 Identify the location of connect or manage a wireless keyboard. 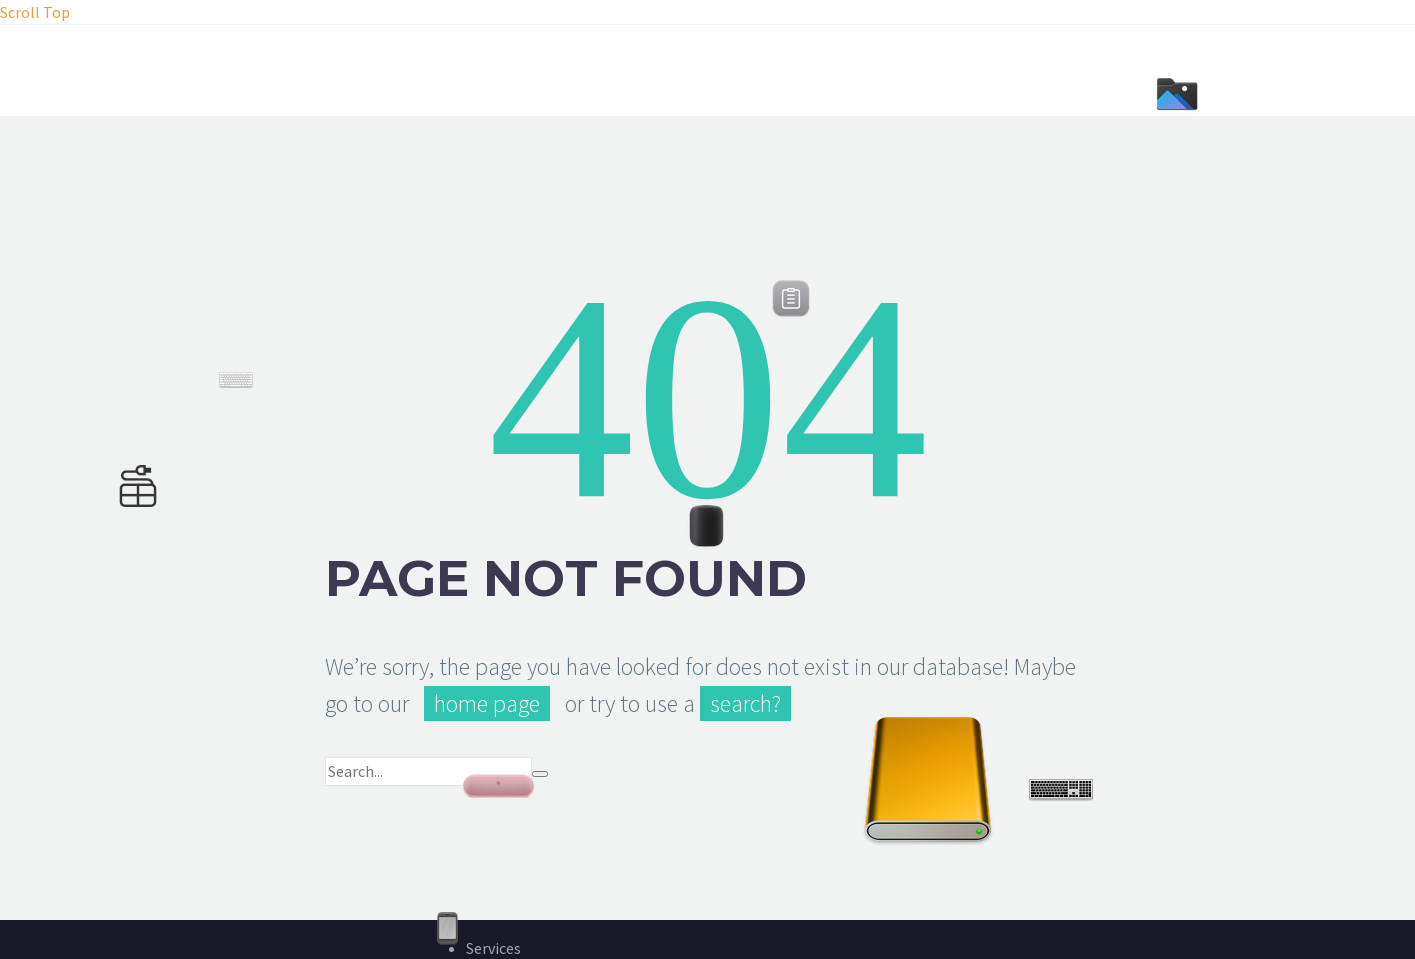
(1061, 789).